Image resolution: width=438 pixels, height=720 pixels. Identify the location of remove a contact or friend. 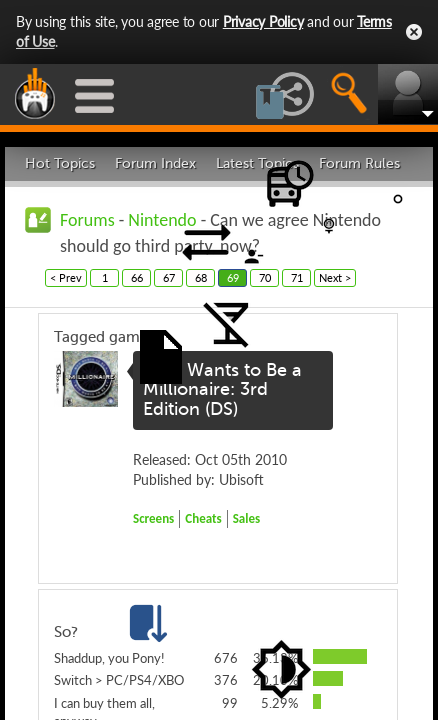
(253, 256).